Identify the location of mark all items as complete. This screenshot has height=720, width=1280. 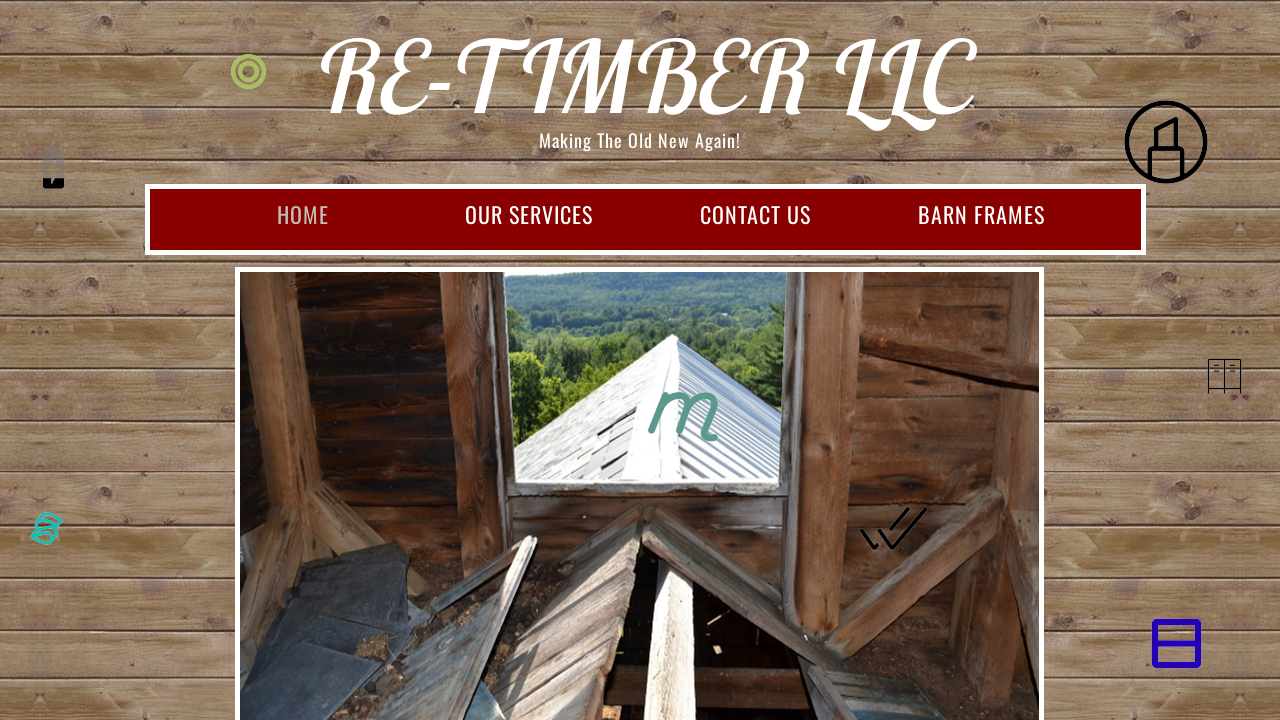
(894, 528).